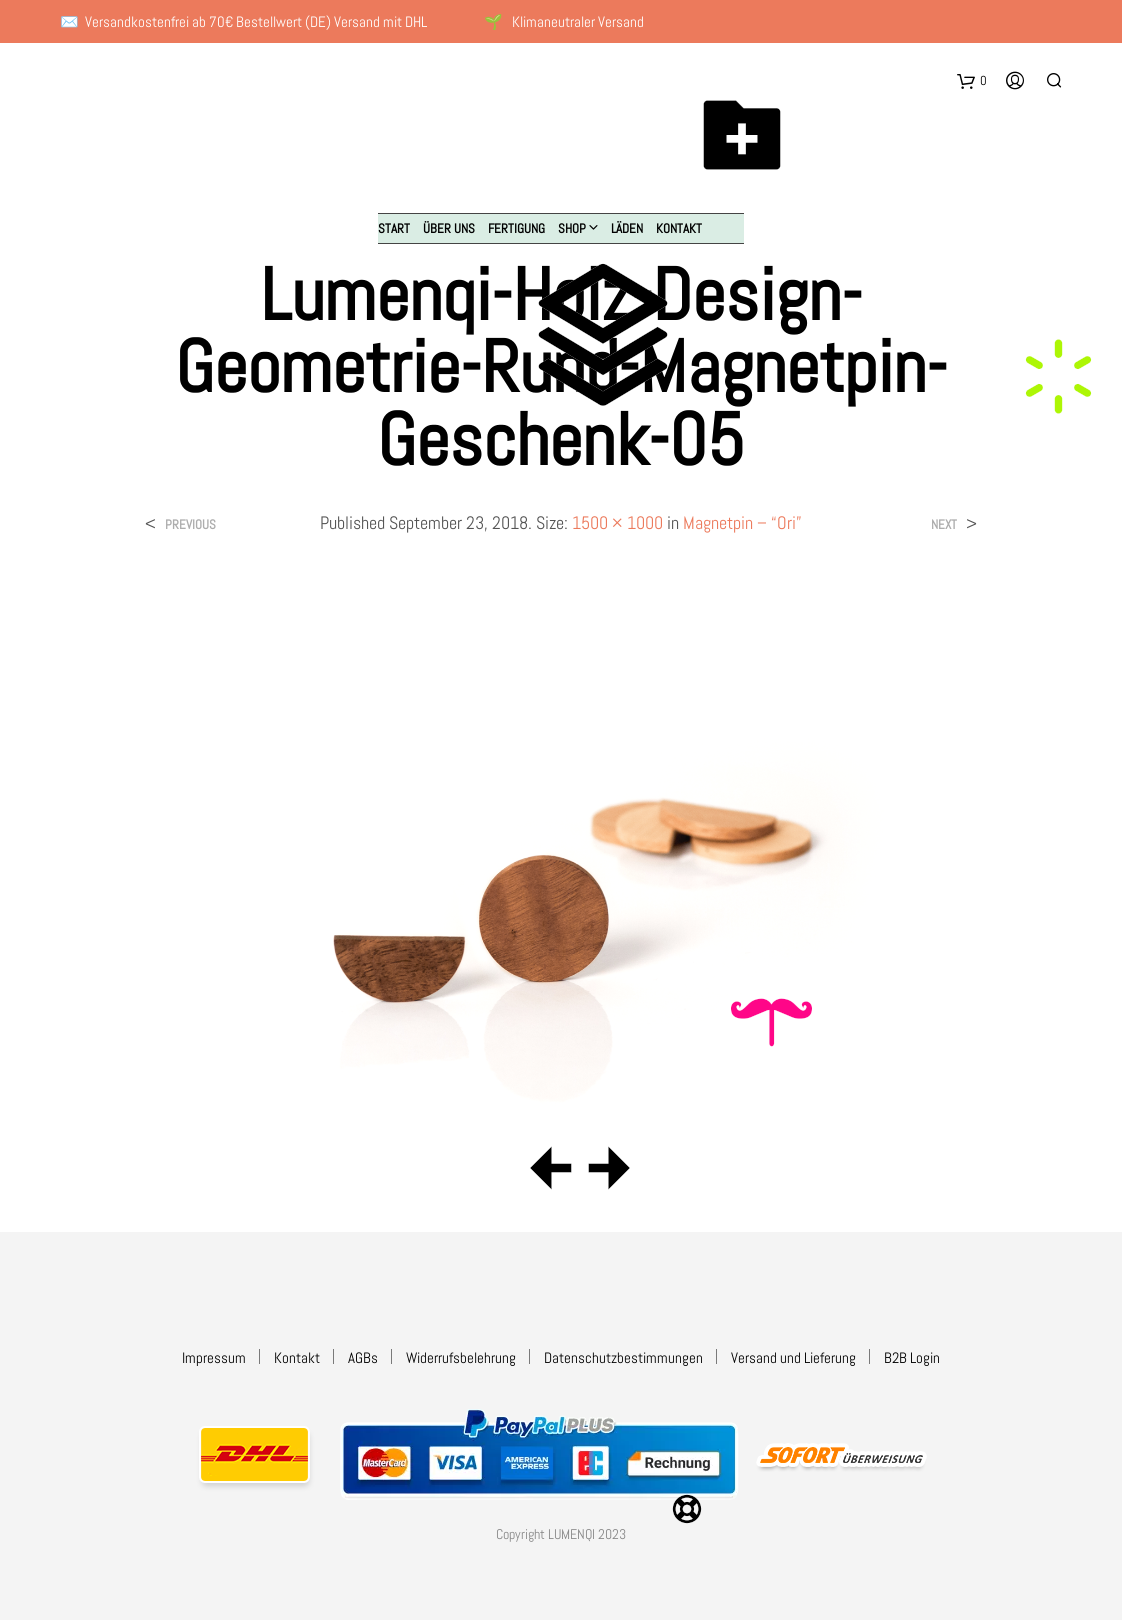  What do you see at coordinates (742, 135) in the screenshot?
I see `create a new folder` at bounding box center [742, 135].